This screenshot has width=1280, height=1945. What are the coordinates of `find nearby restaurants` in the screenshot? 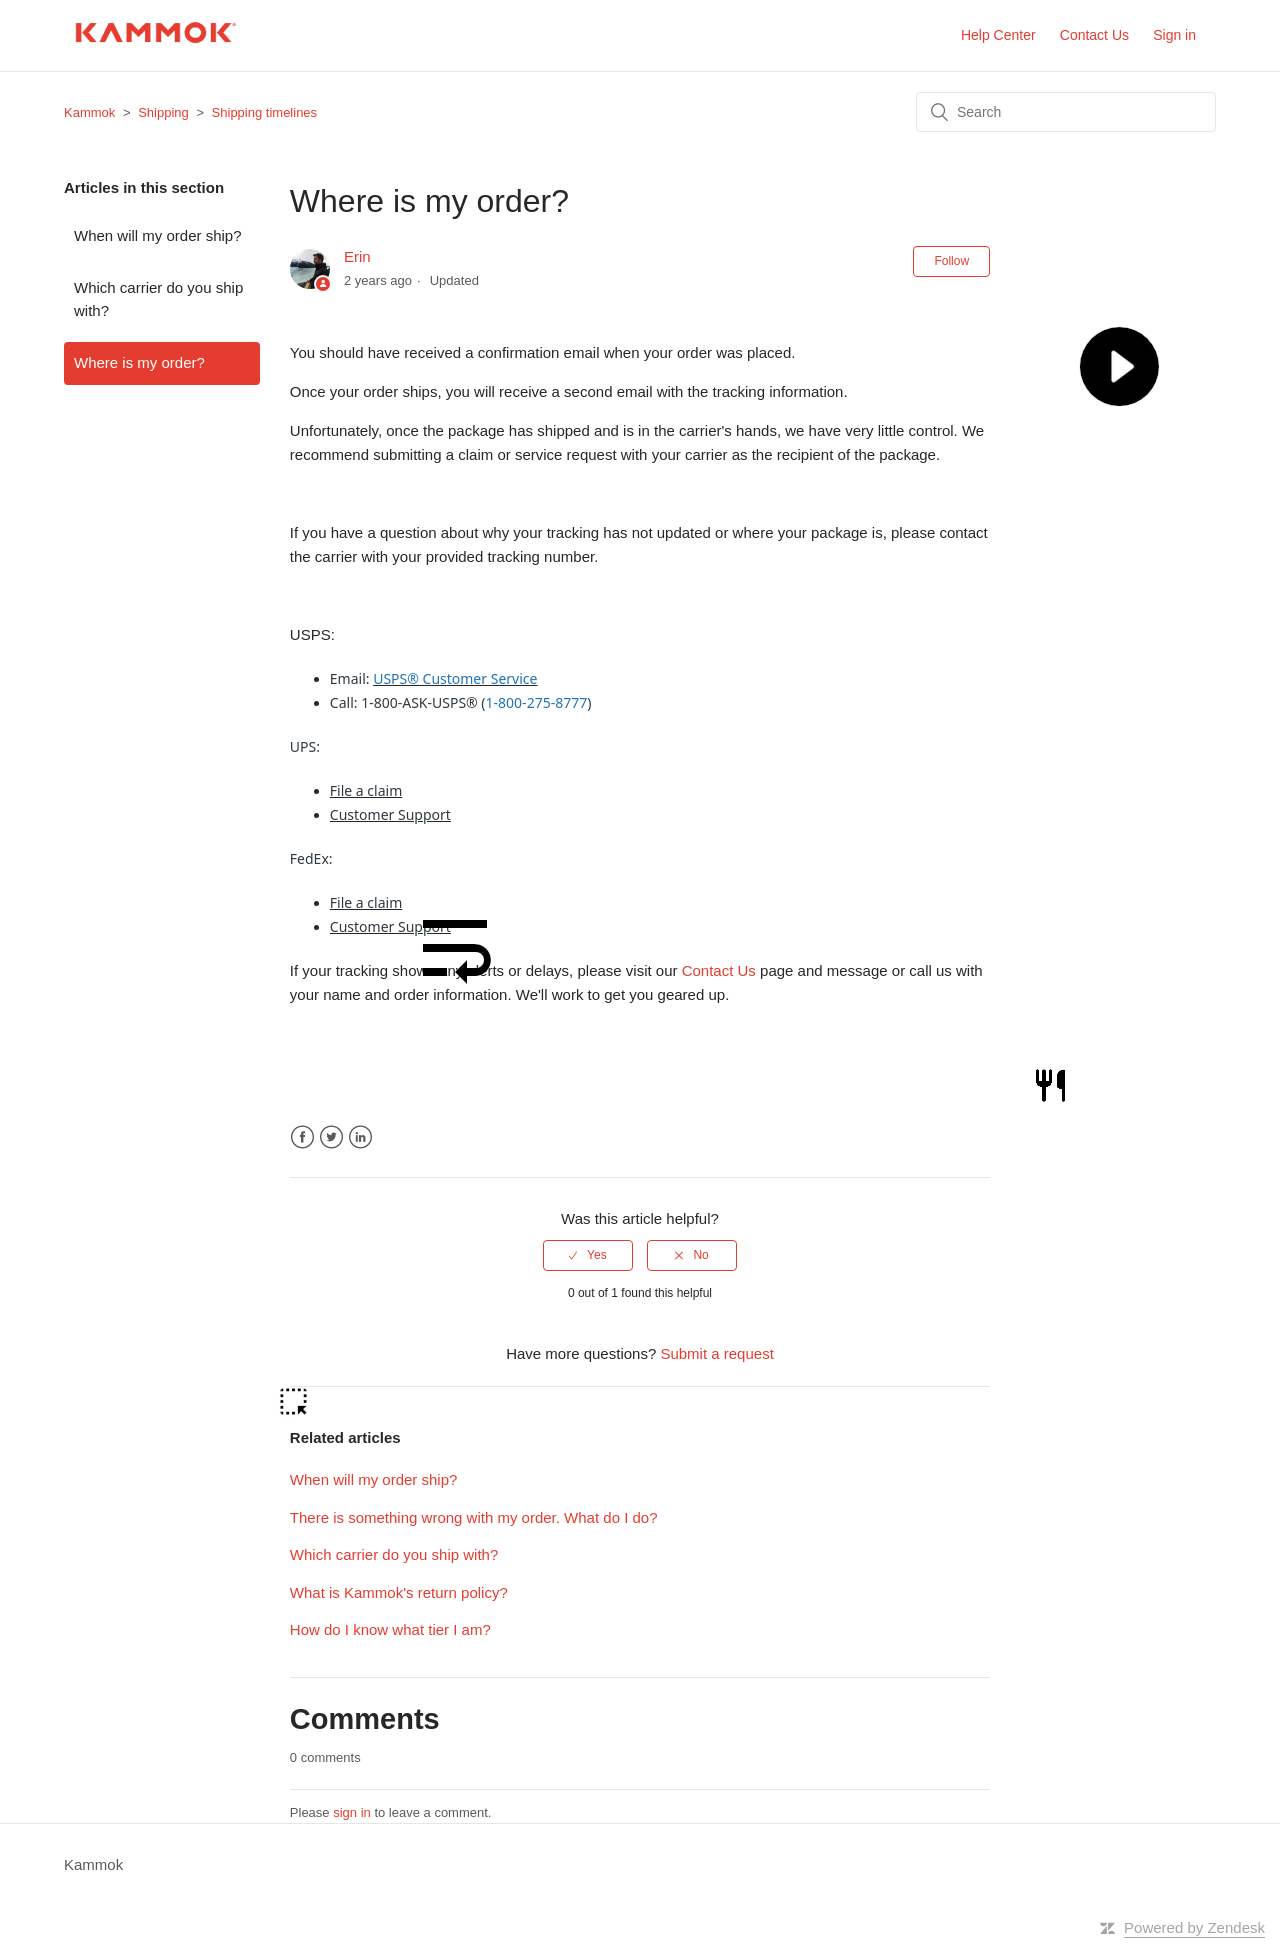 It's located at (1050, 1085).